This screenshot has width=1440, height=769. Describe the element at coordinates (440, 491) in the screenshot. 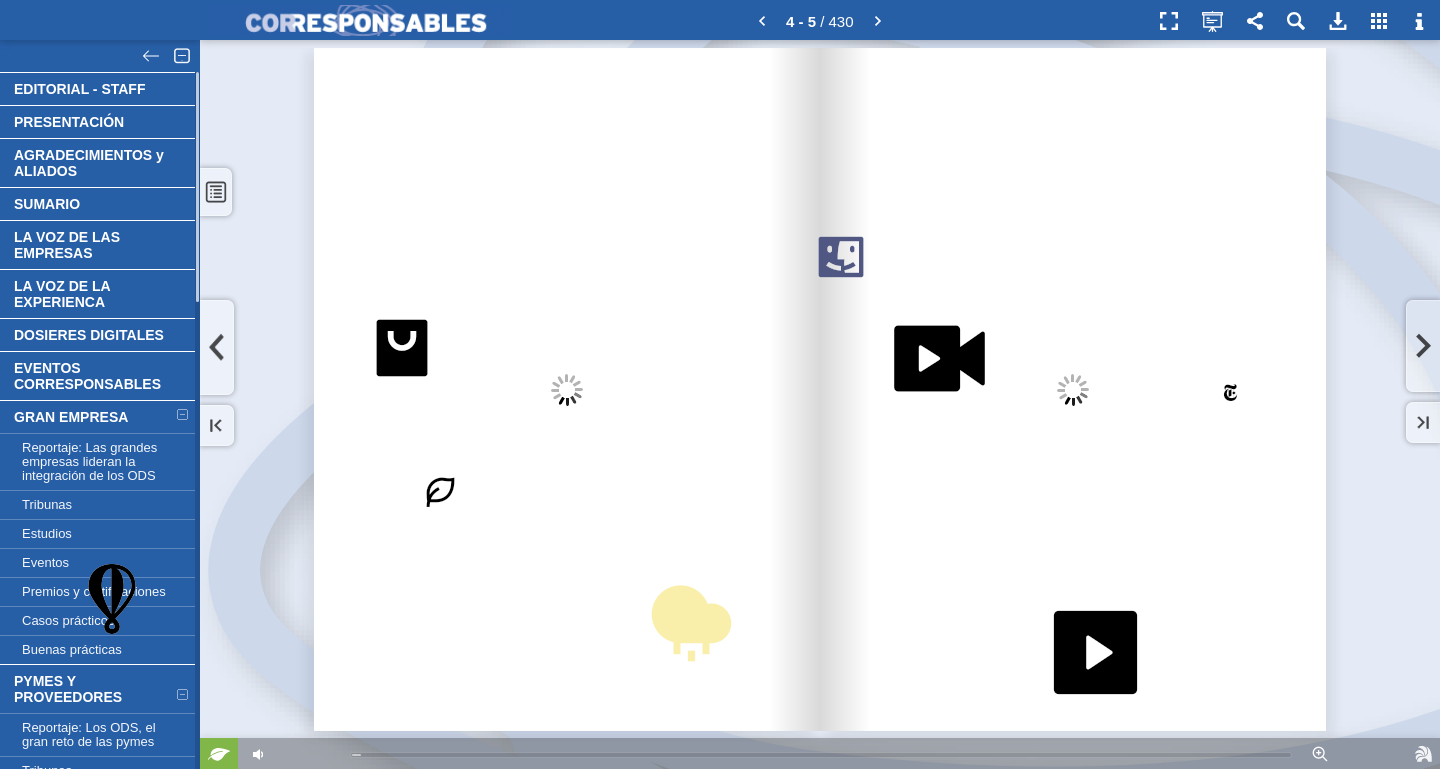

I see `indicates eco-friendly or sustainable option` at that location.